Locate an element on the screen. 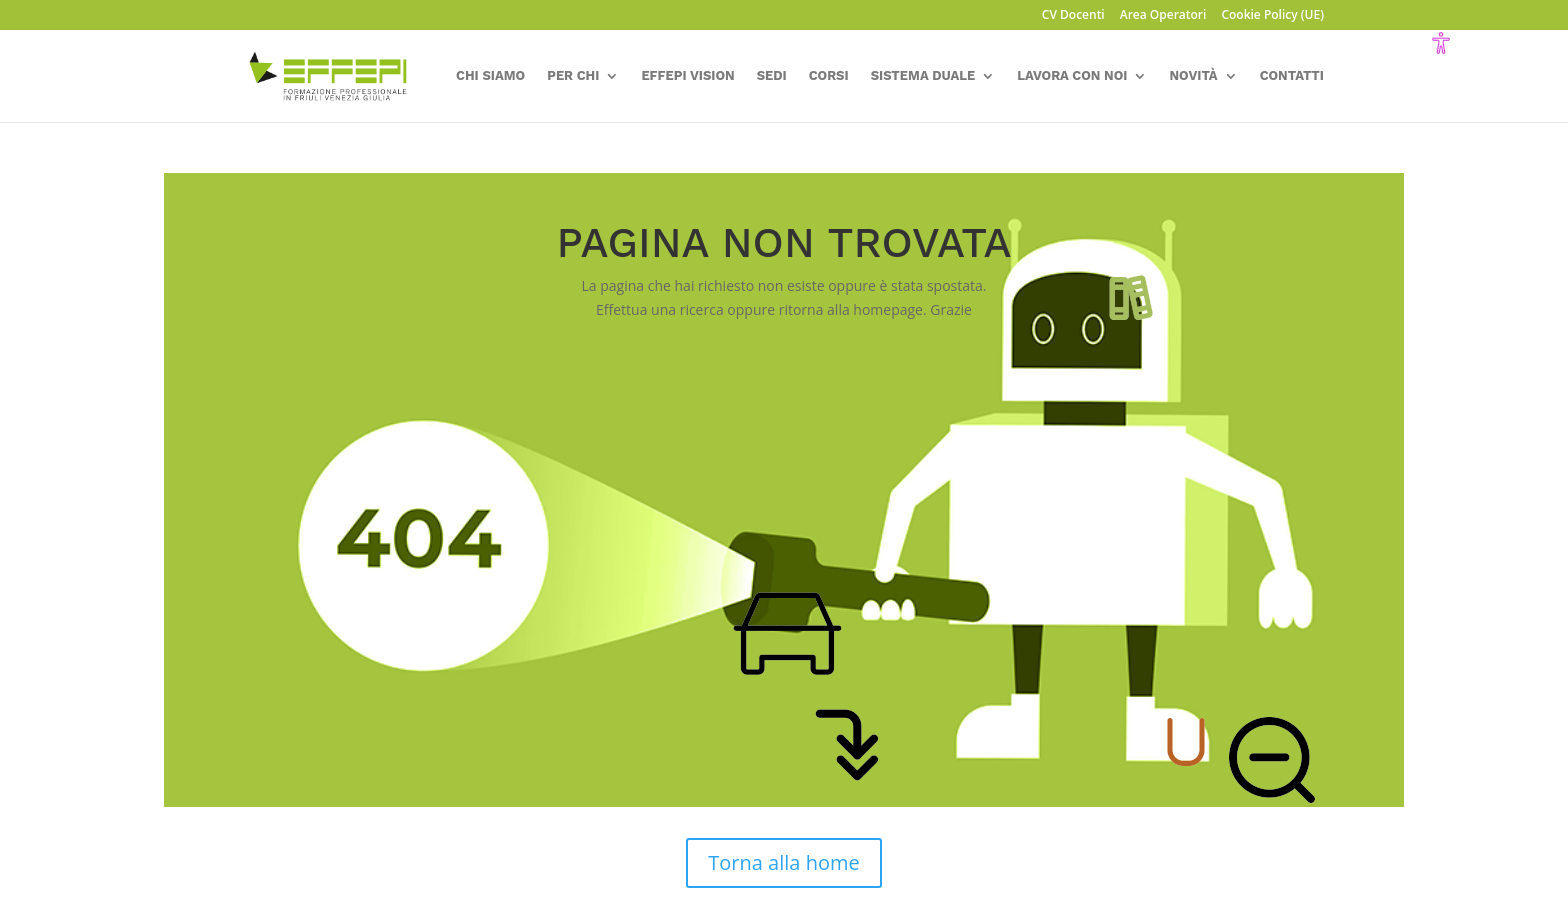  zoom out to decrease magnification is located at coordinates (1272, 760).